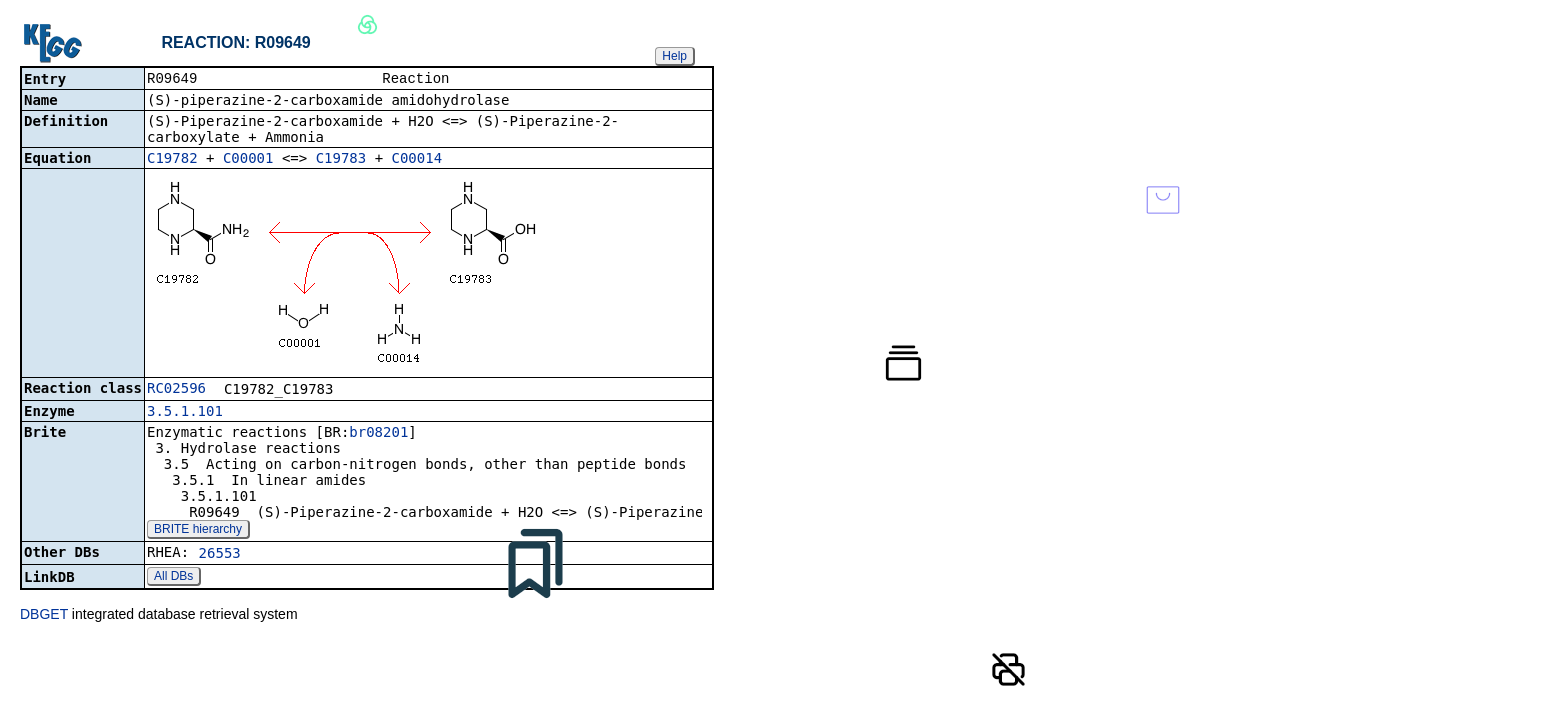  What do you see at coordinates (1163, 200) in the screenshot?
I see `view your shopping bag` at bounding box center [1163, 200].